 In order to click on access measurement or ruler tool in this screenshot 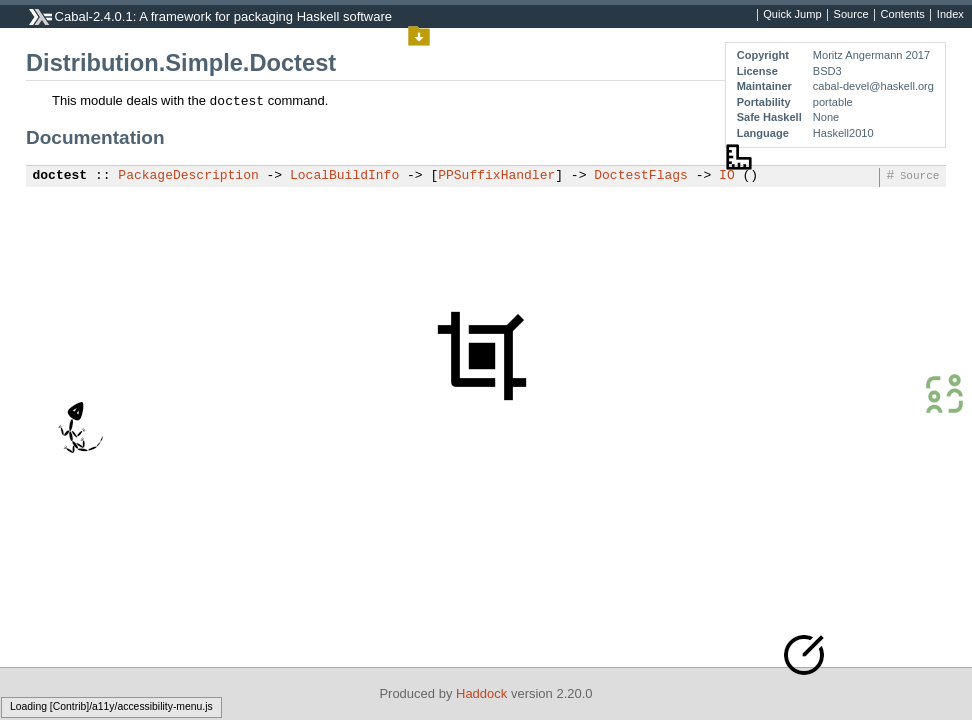, I will do `click(739, 157)`.